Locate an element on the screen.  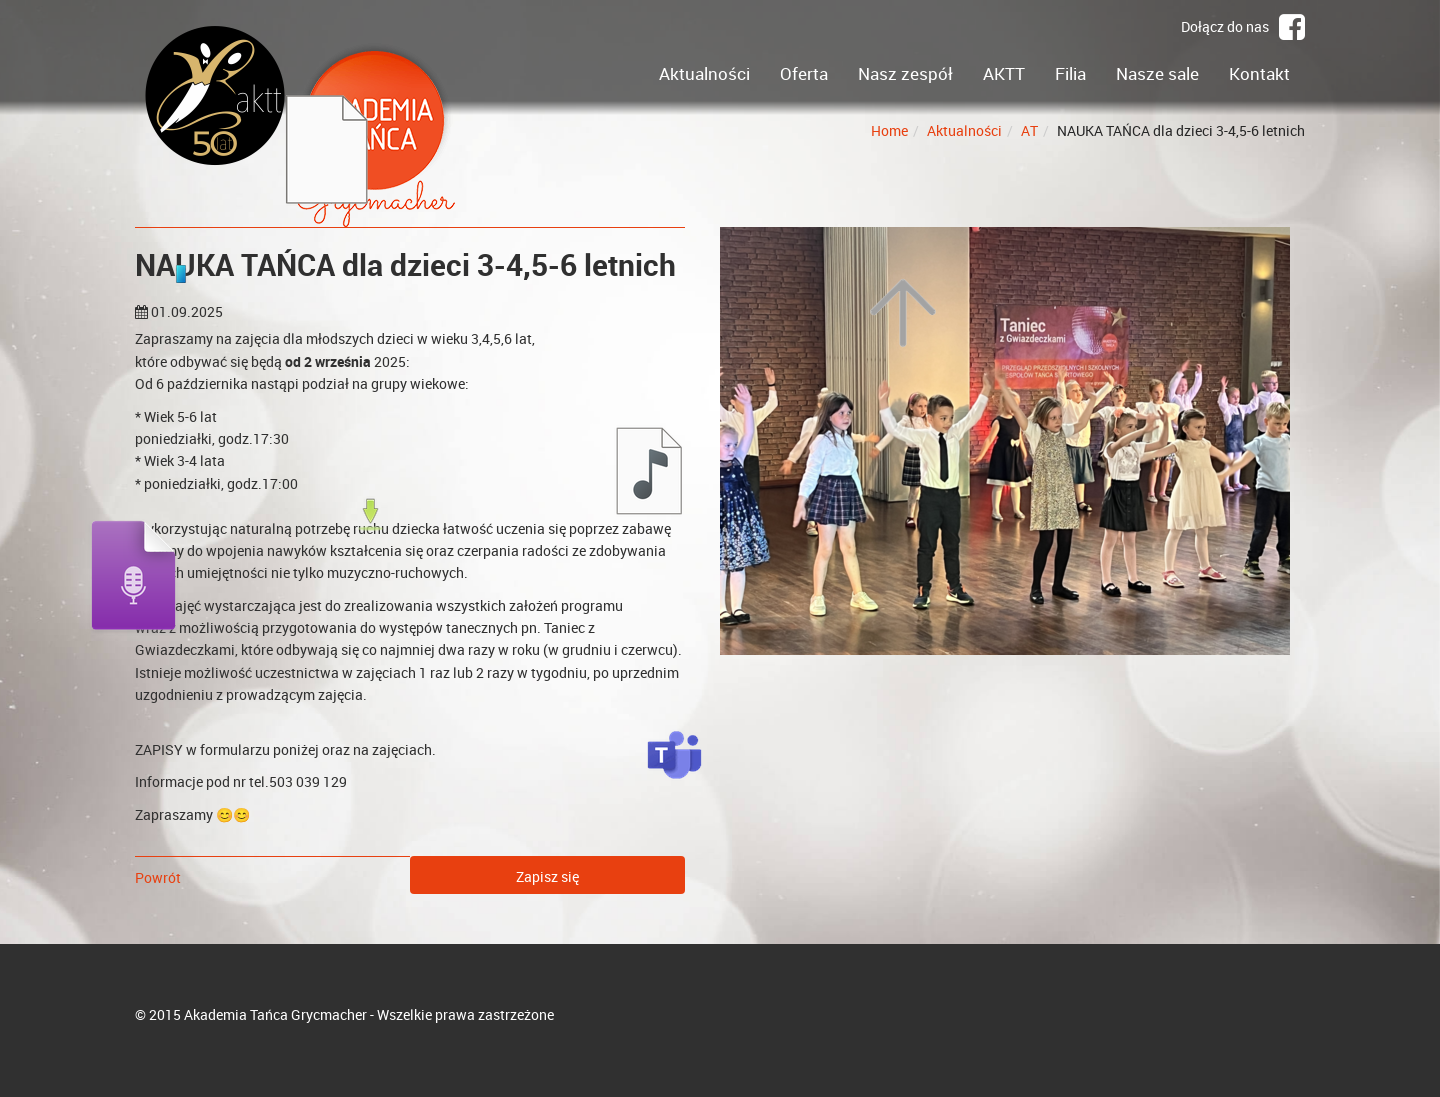
open microsoft teams is located at coordinates (674, 755).